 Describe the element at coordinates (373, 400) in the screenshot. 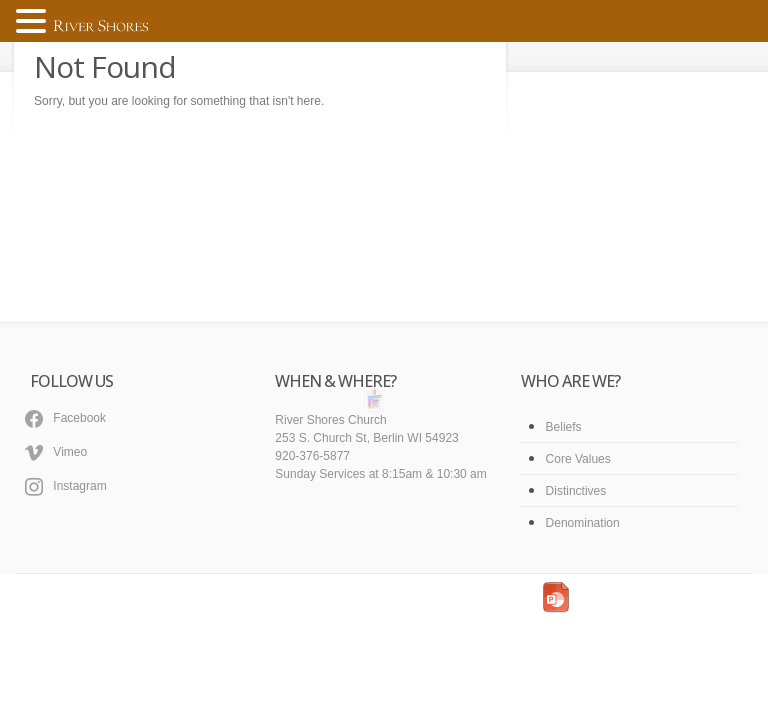

I see `a script or code file` at that location.